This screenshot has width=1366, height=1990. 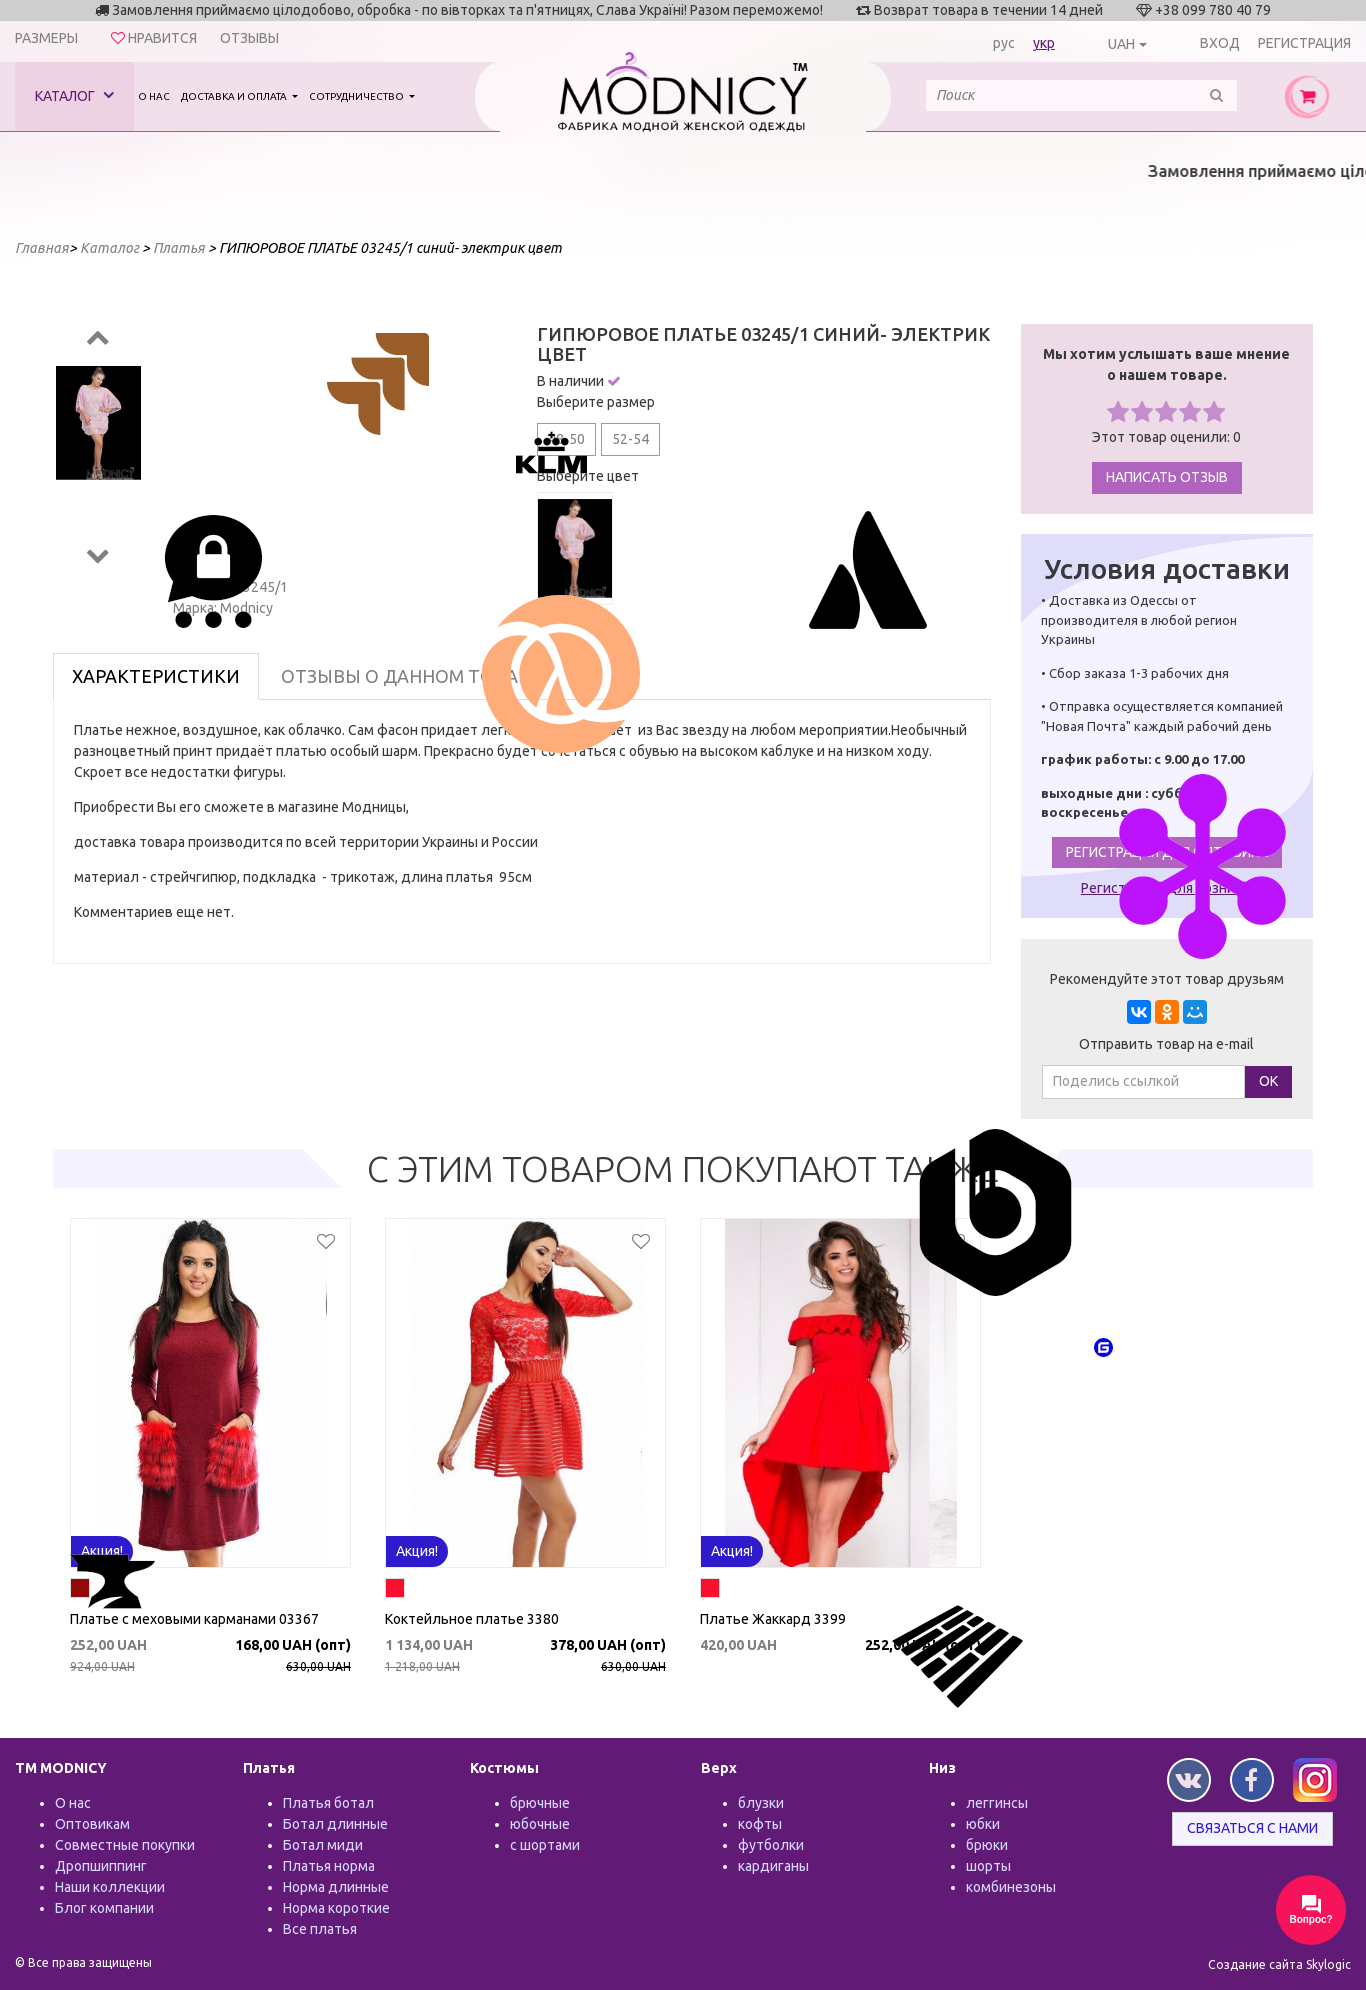 What do you see at coordinates (378, 384) in the screenshot?
I see `open Jira project management` at bounding box center [378, 384].